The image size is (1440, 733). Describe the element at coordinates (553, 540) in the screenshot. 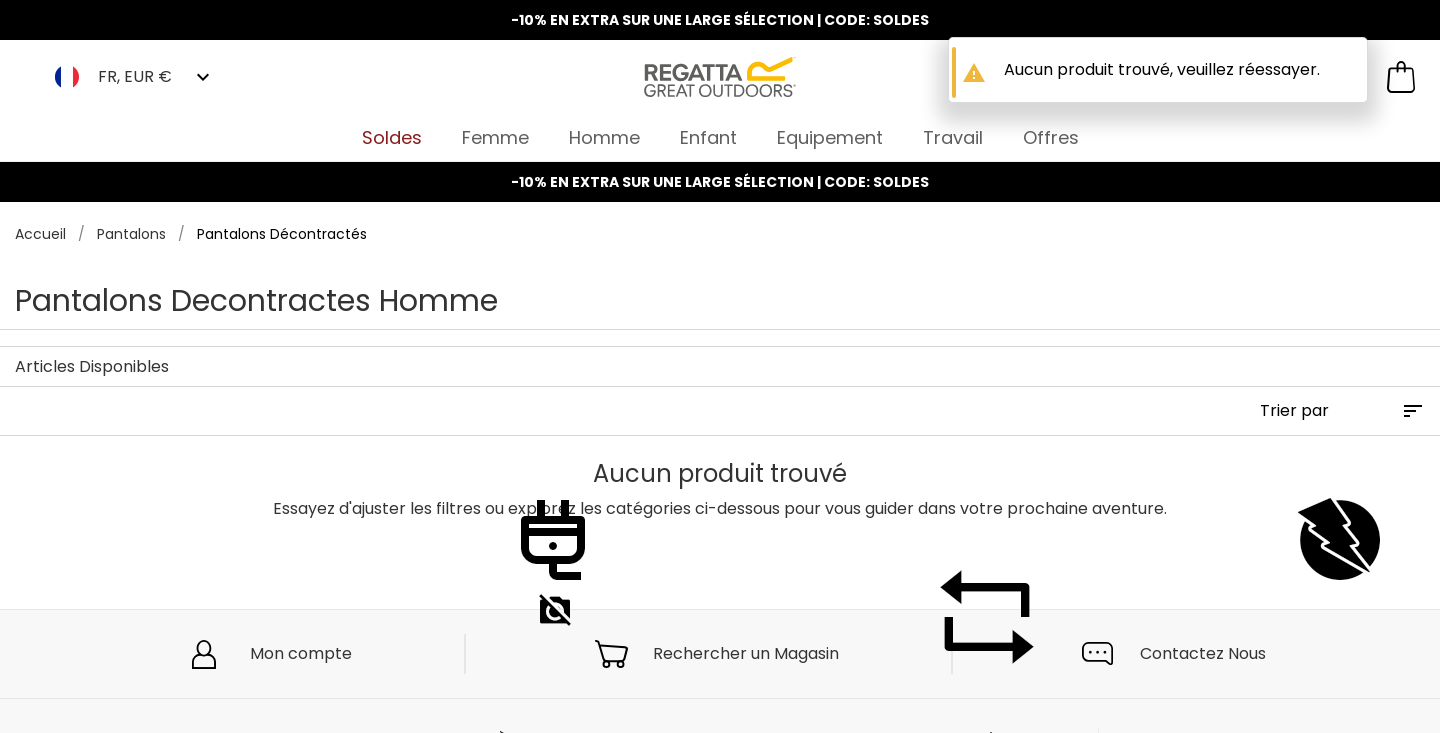

I see `connect to a power source` at that location.